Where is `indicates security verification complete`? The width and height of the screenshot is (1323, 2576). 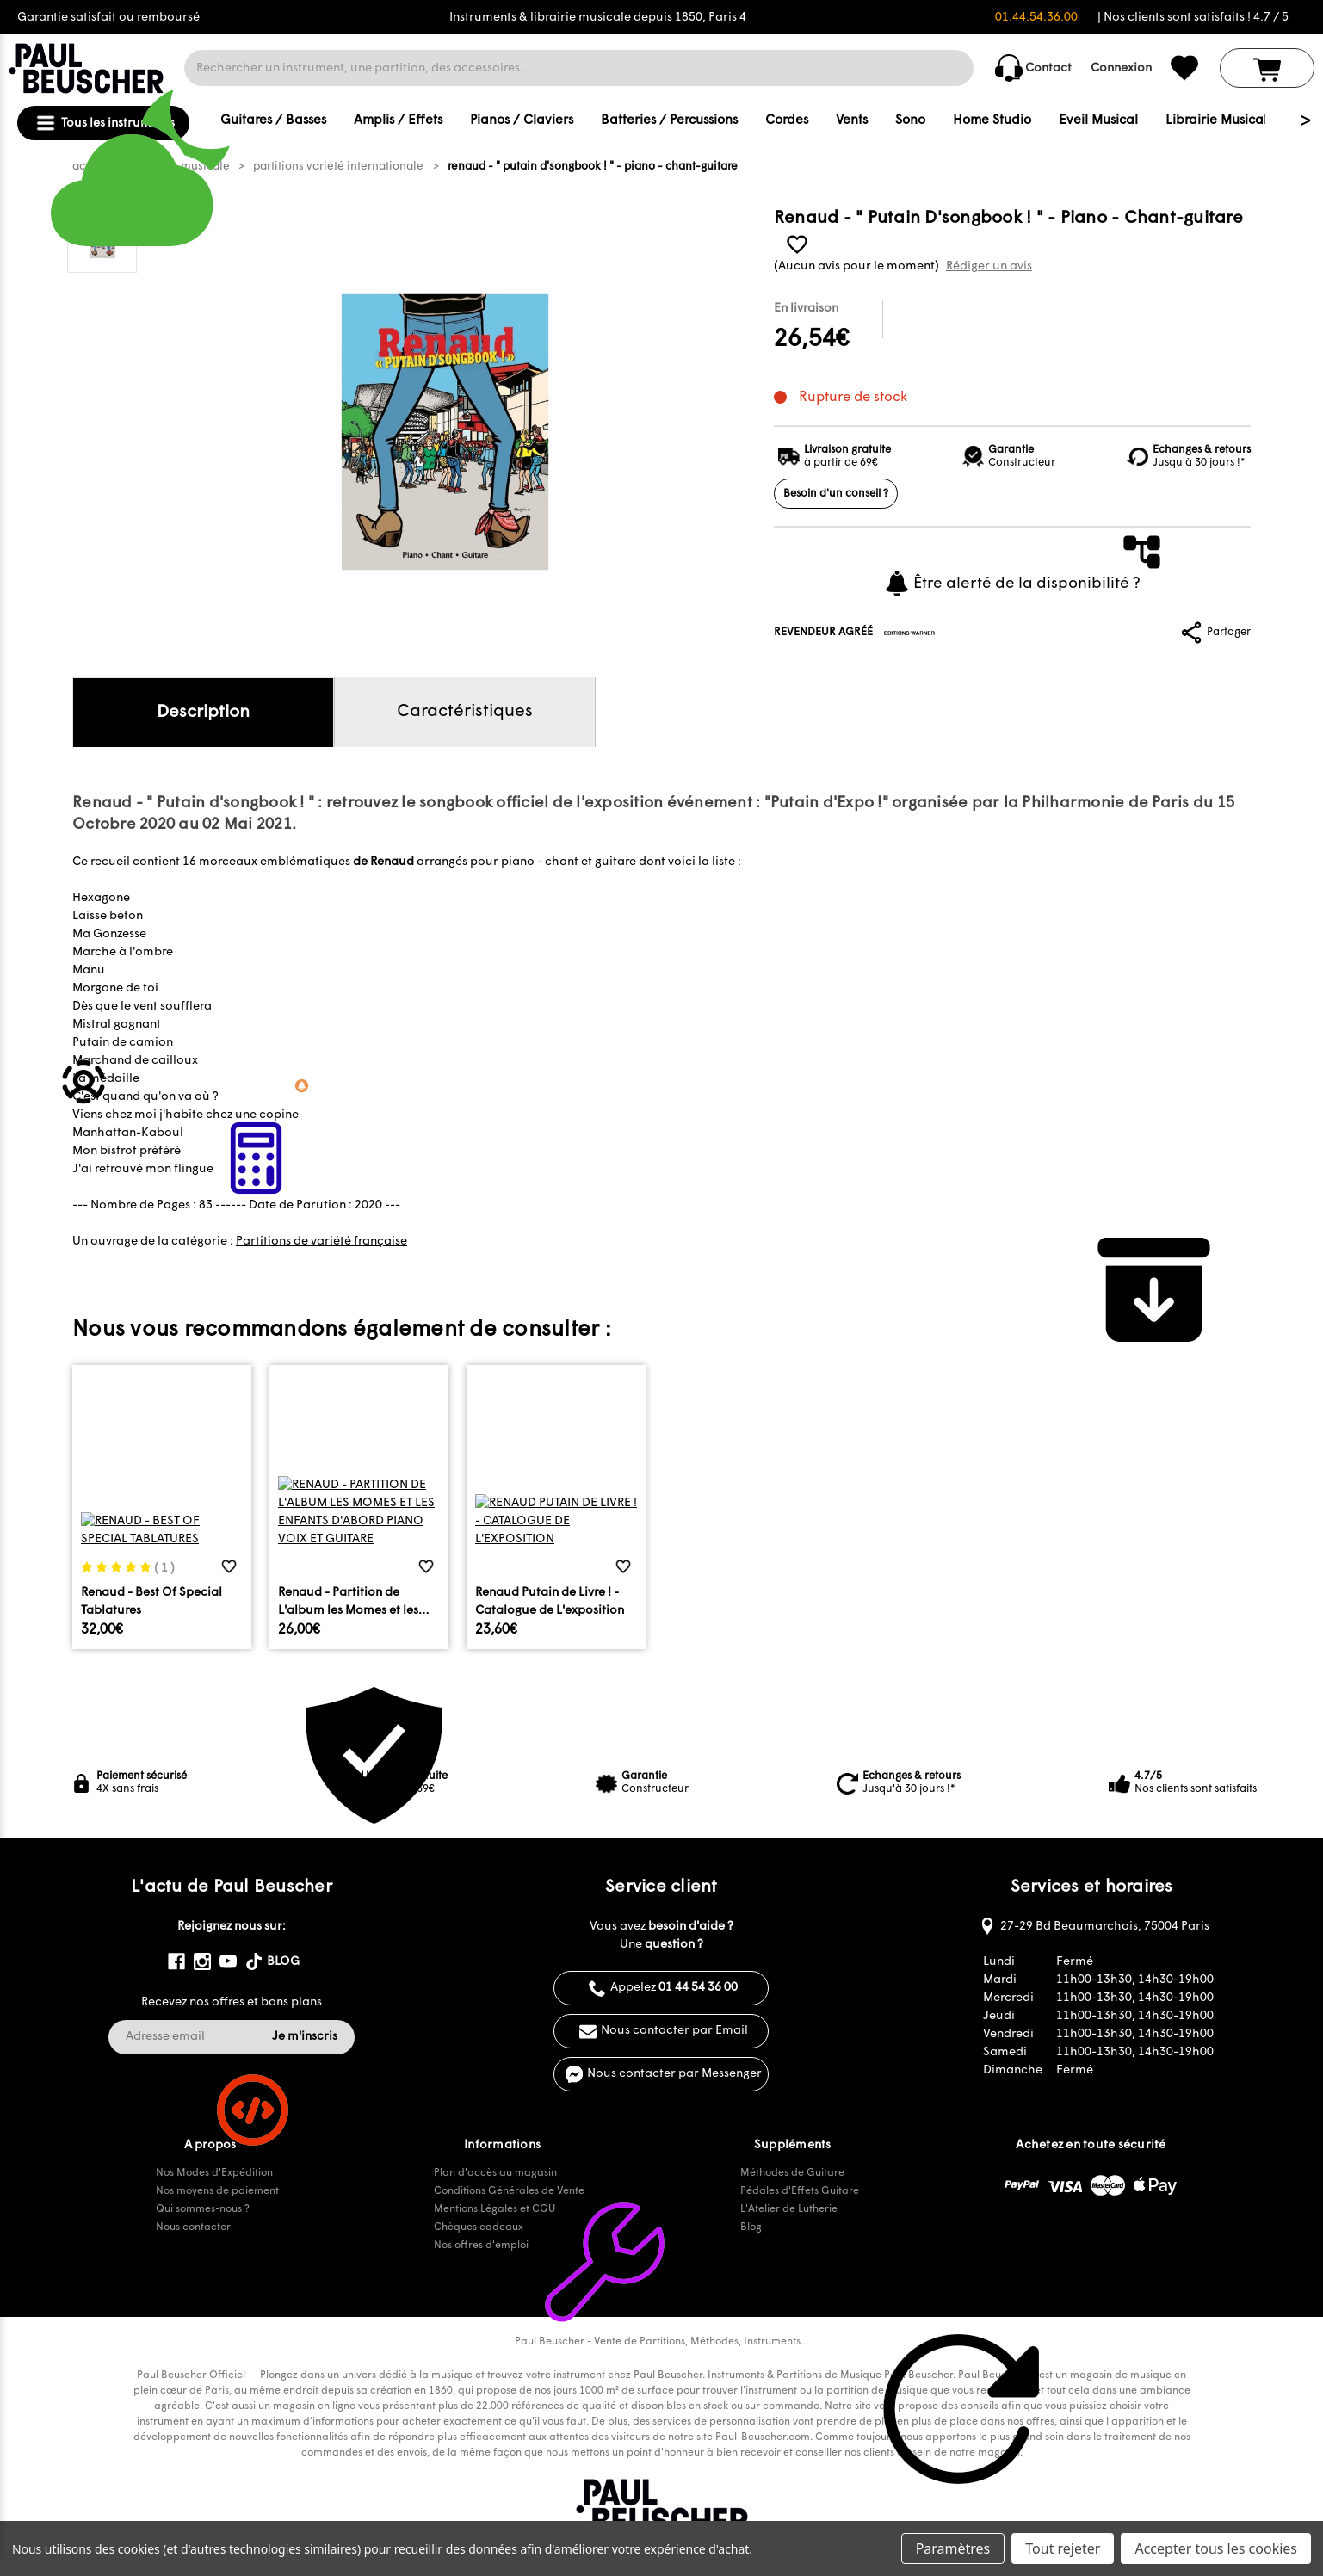
indicates security verification complete is located at coordinates (374, 1755).